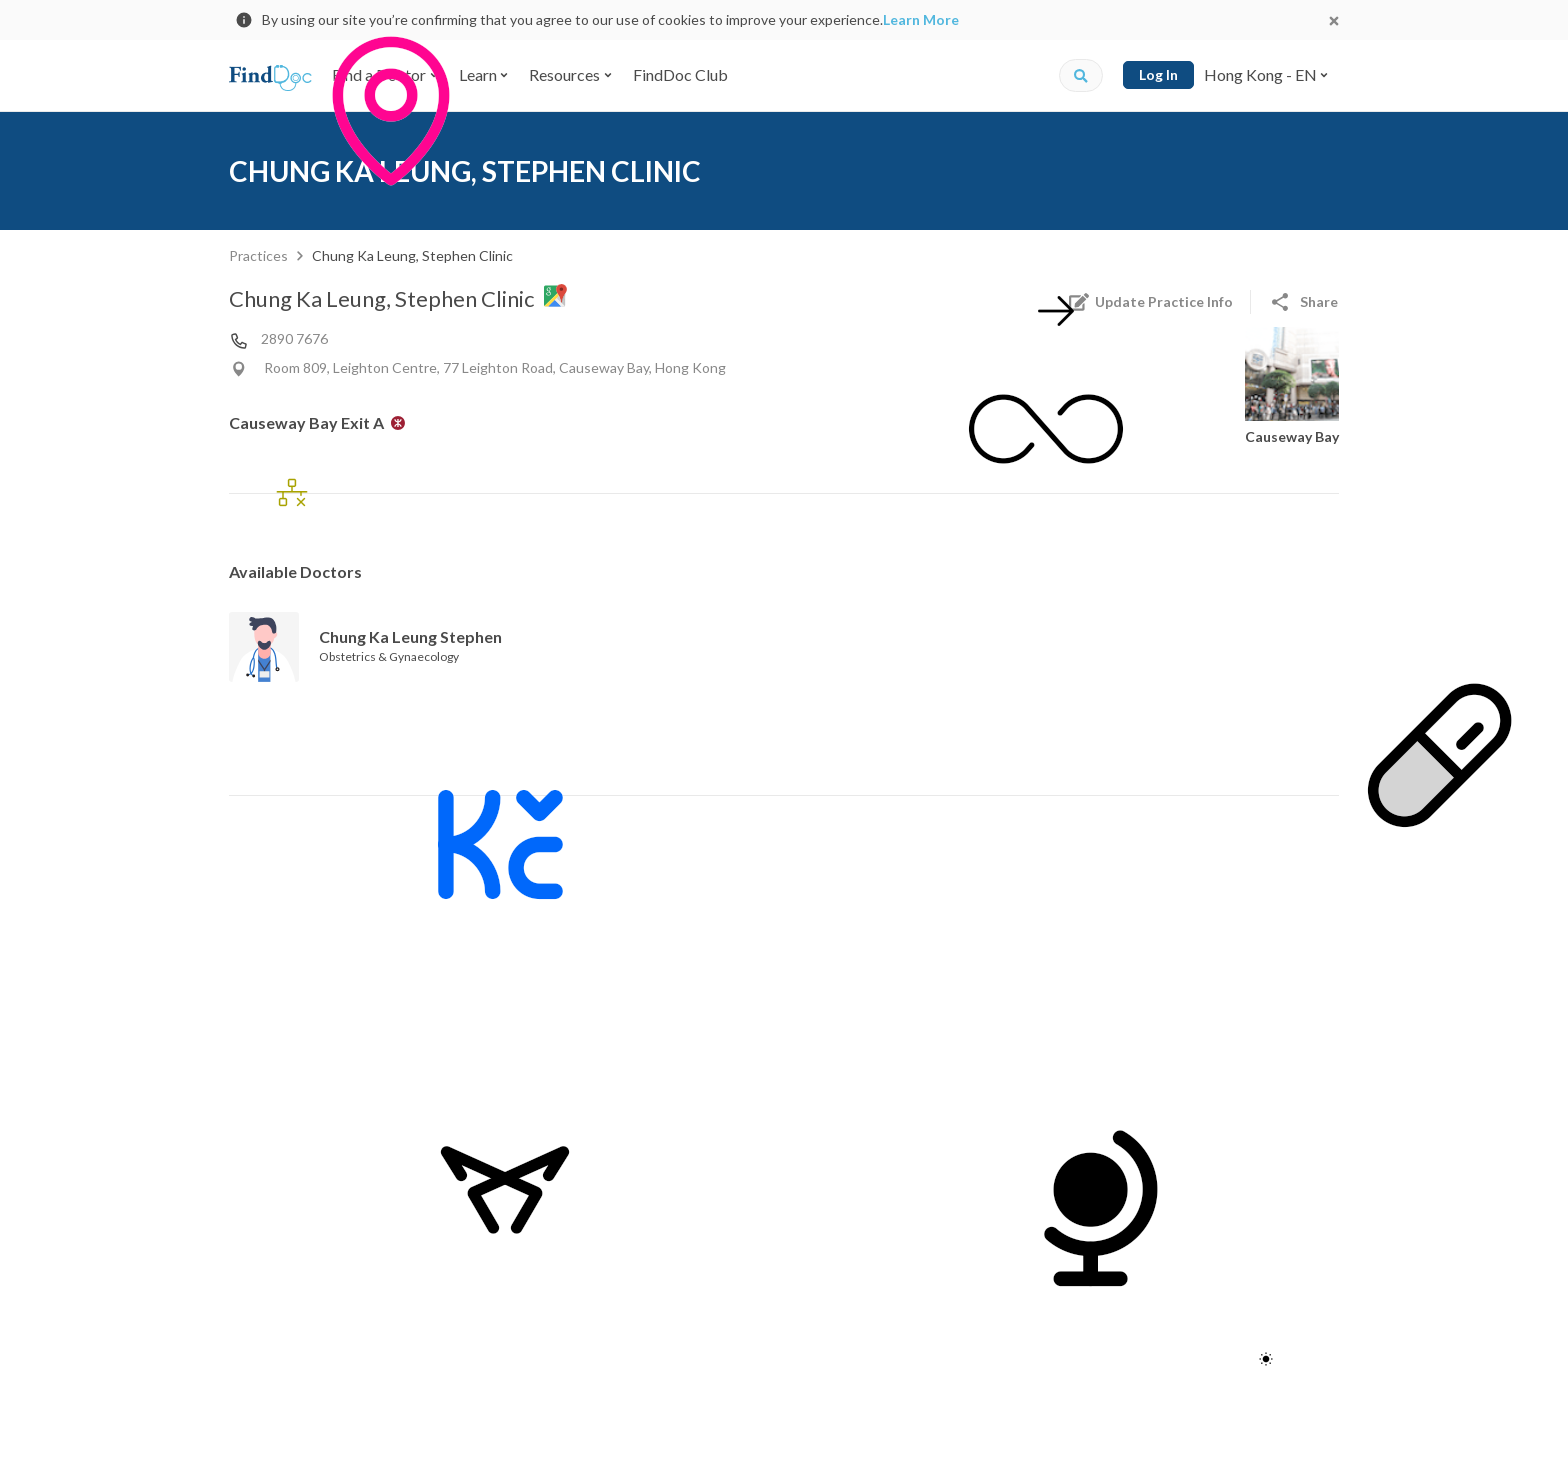 The width and height of the screenshot is (1568, 1481). I want to click on network connection unavailable or disconnected, so click(292, 493).